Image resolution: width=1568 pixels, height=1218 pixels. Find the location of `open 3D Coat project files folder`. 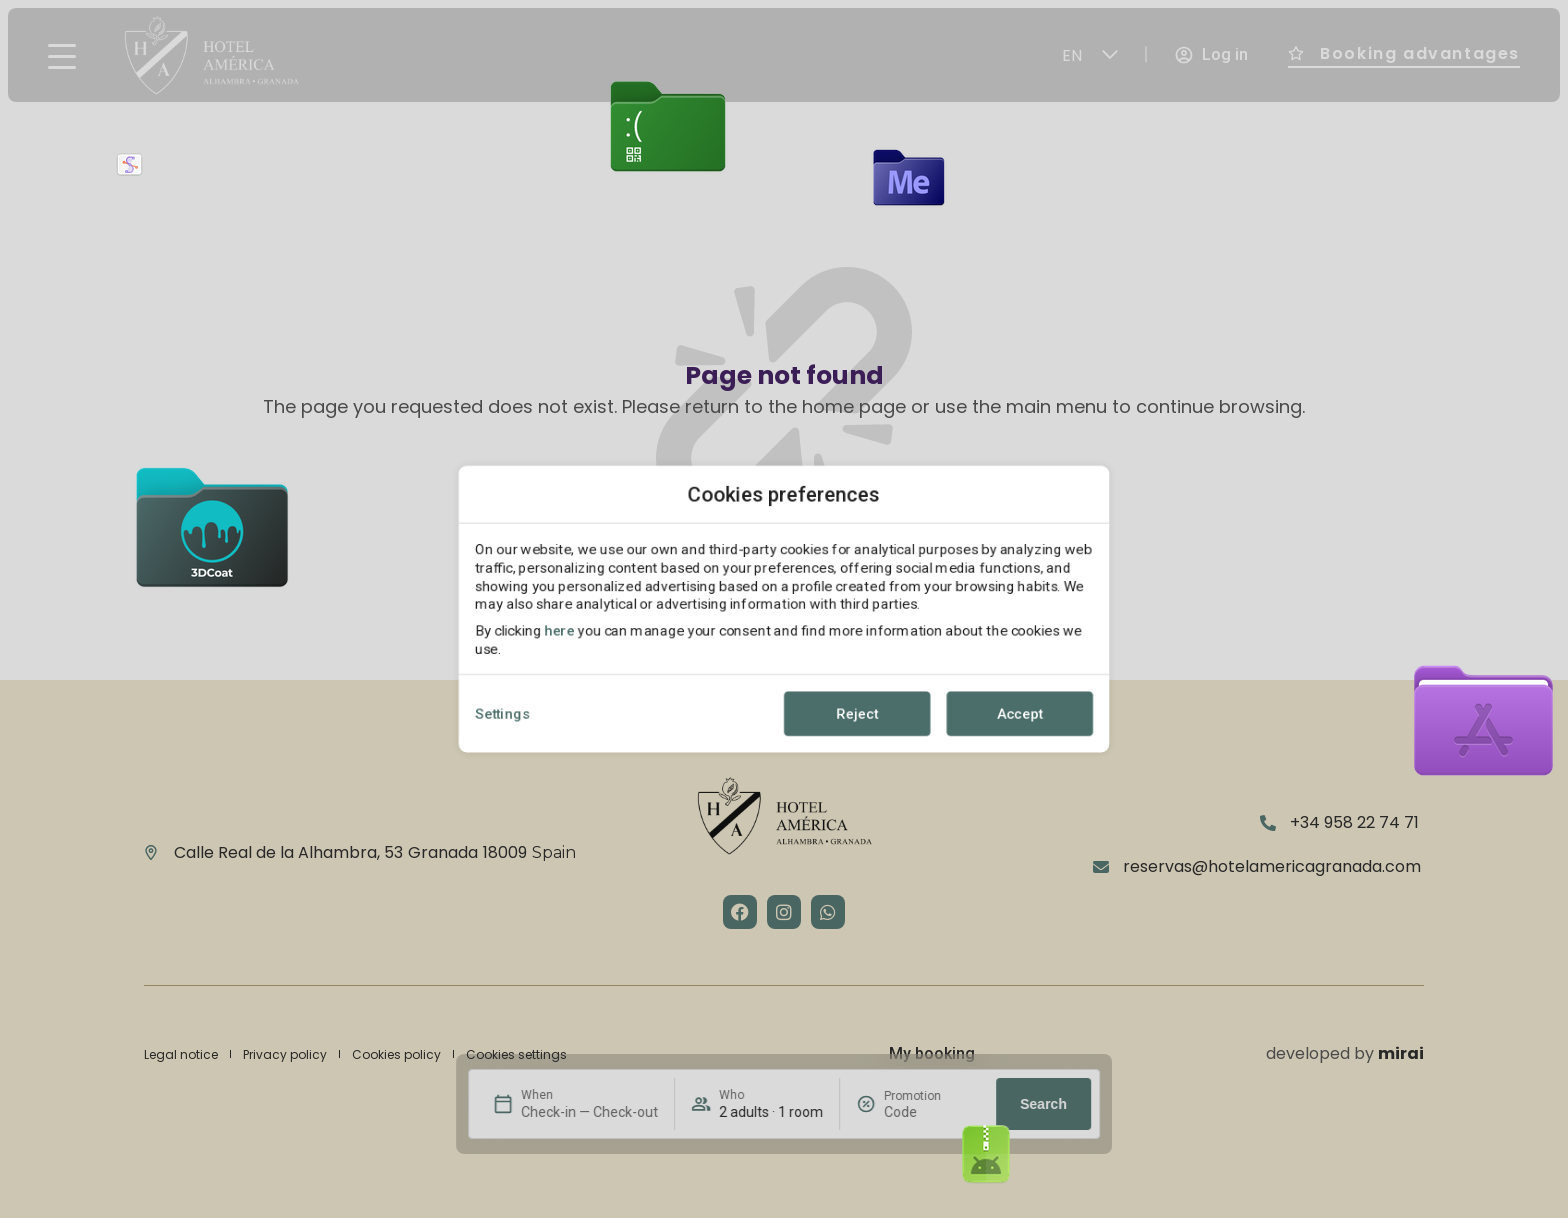

open 3D Coat project files folder is located at coordinates (211, 531).